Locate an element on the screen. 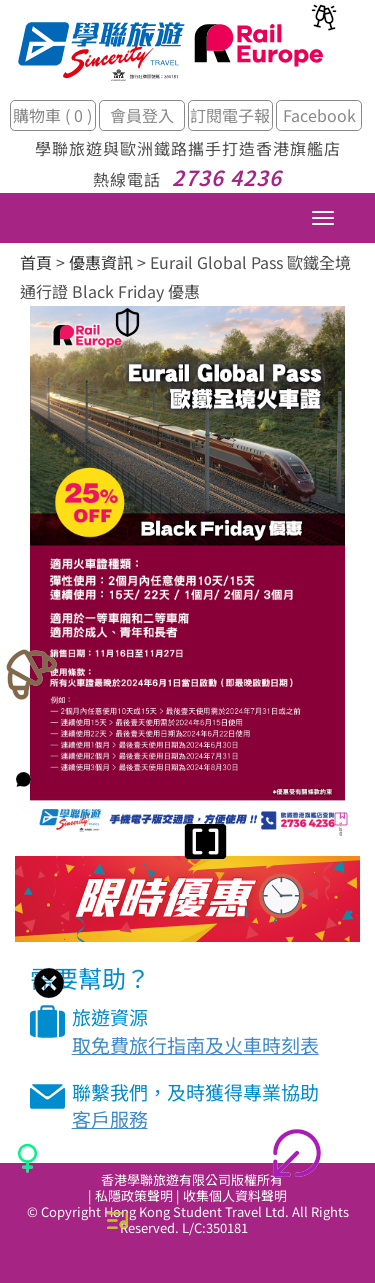 This screenshot has height=1283, width=375. partial security or protection enabled is located at coordinates (127, 322).